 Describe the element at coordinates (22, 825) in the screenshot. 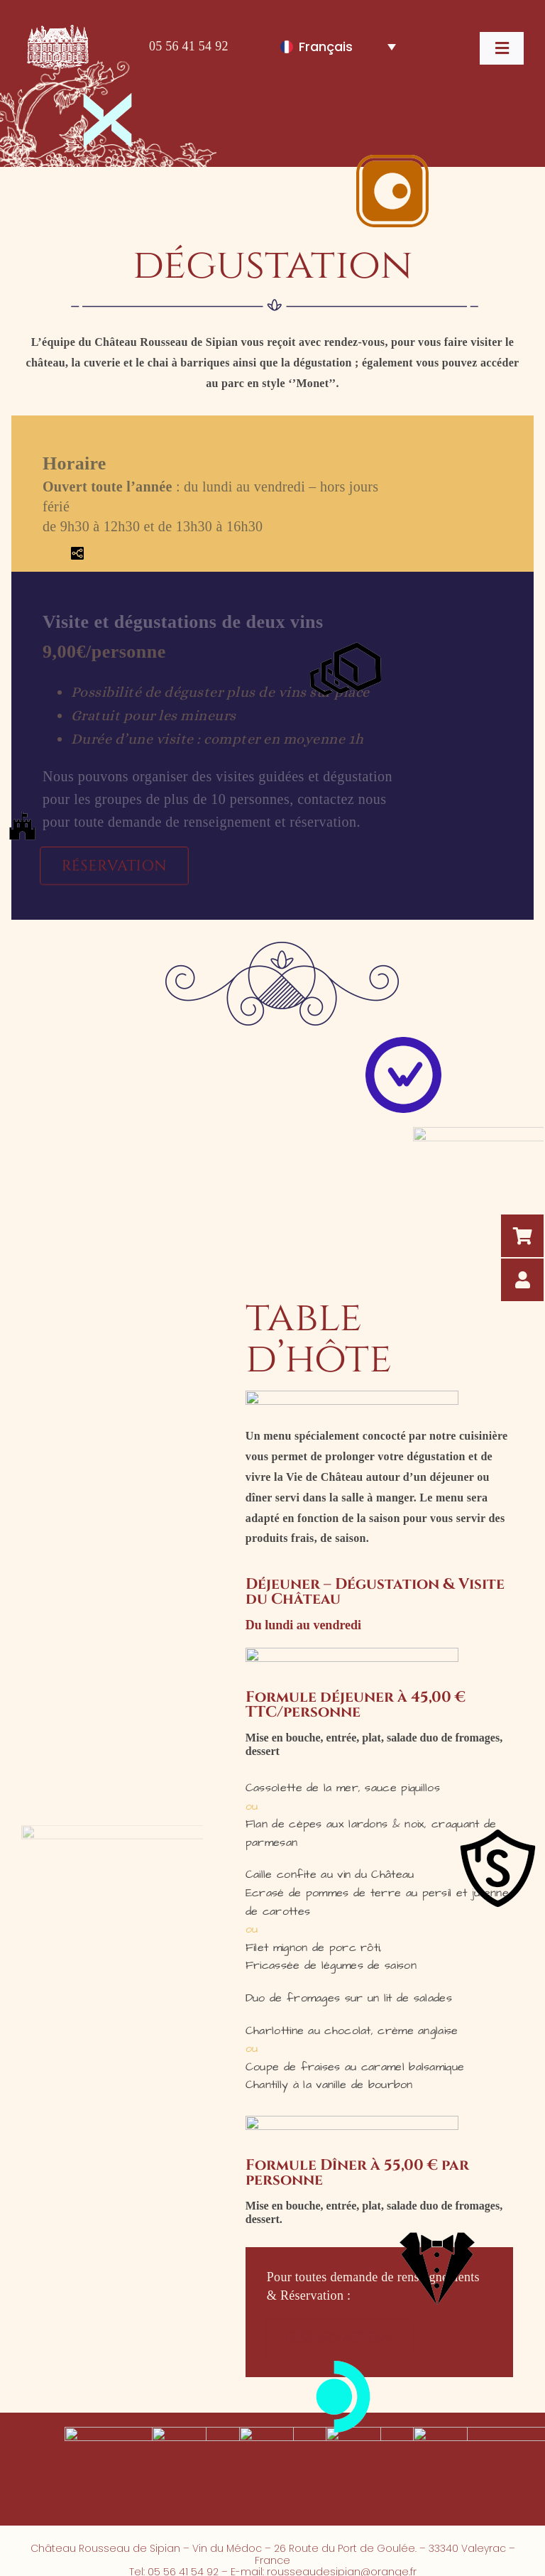

I see `fort awesome brand logo` at that location.